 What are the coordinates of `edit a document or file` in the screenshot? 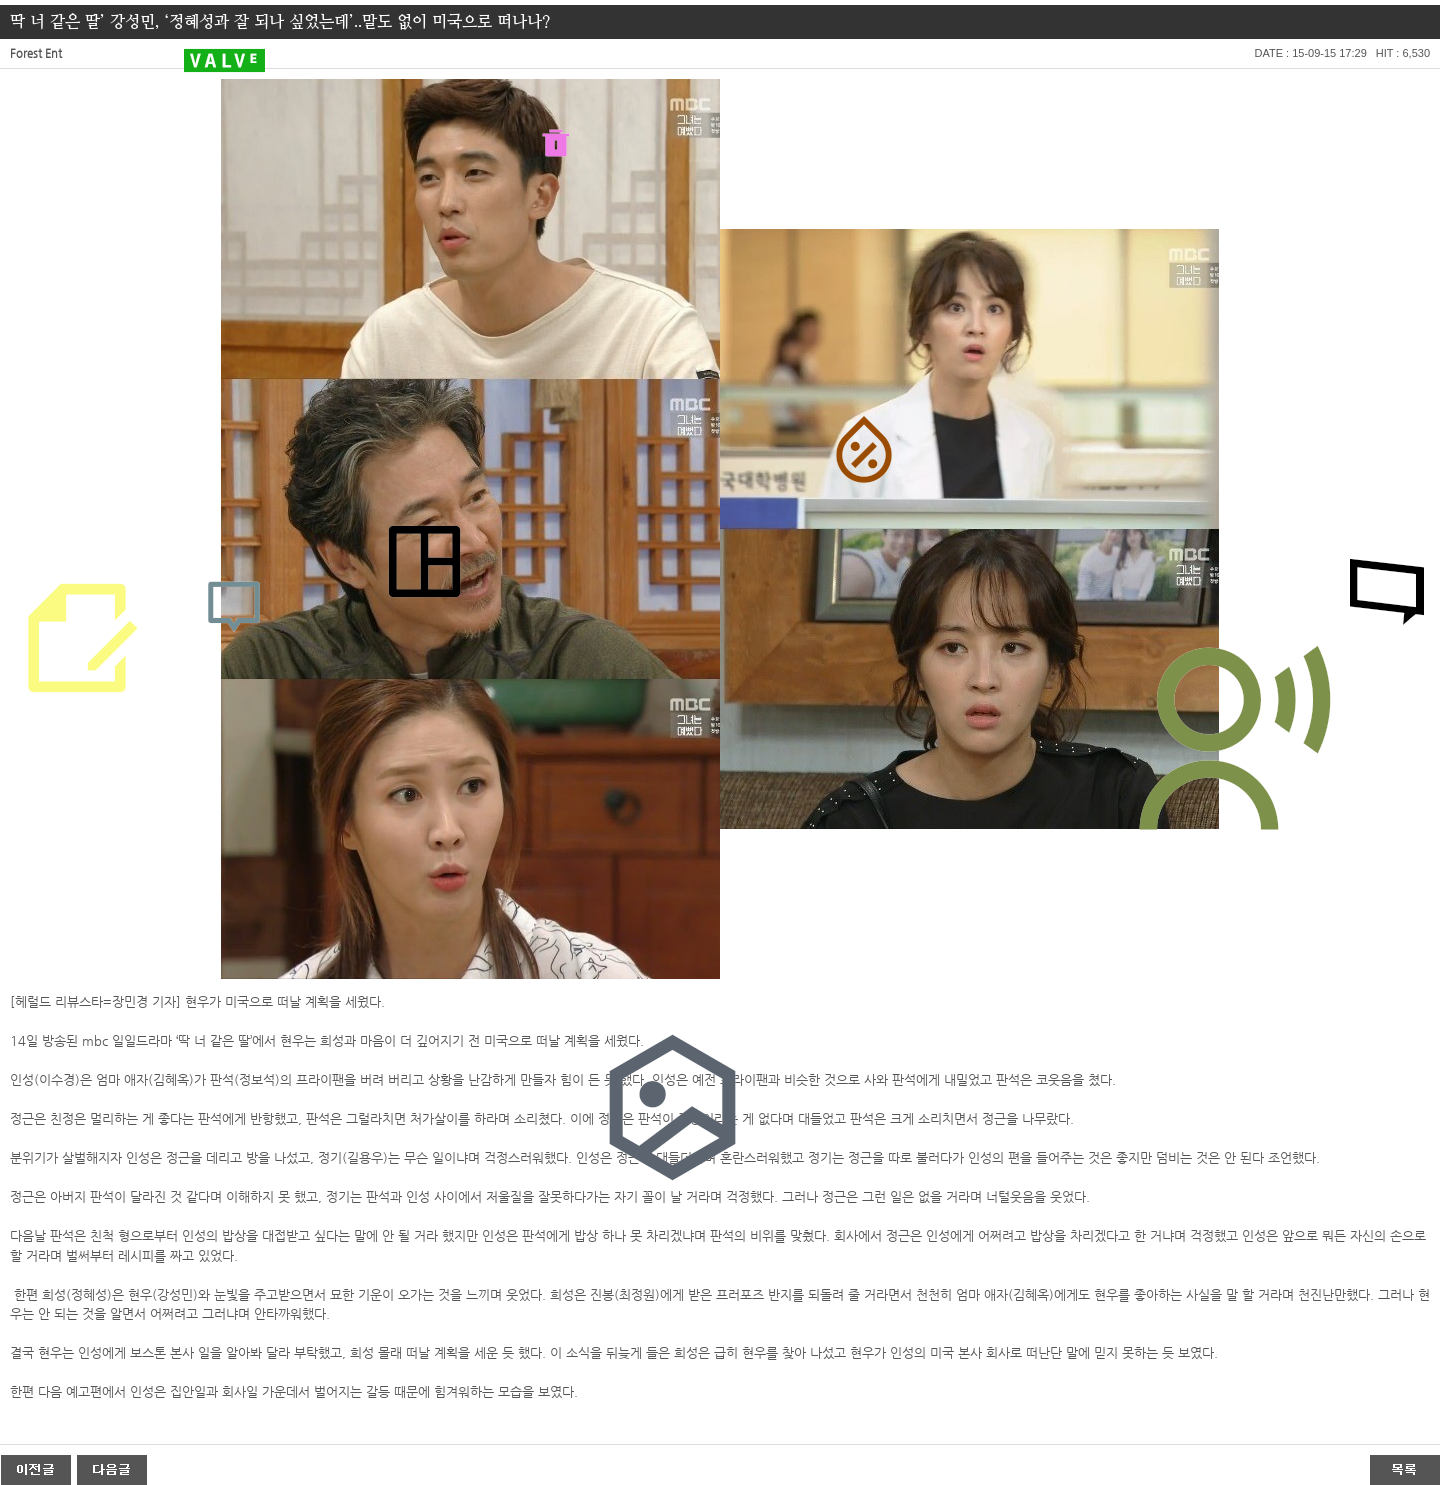 It's located at (77, 638).